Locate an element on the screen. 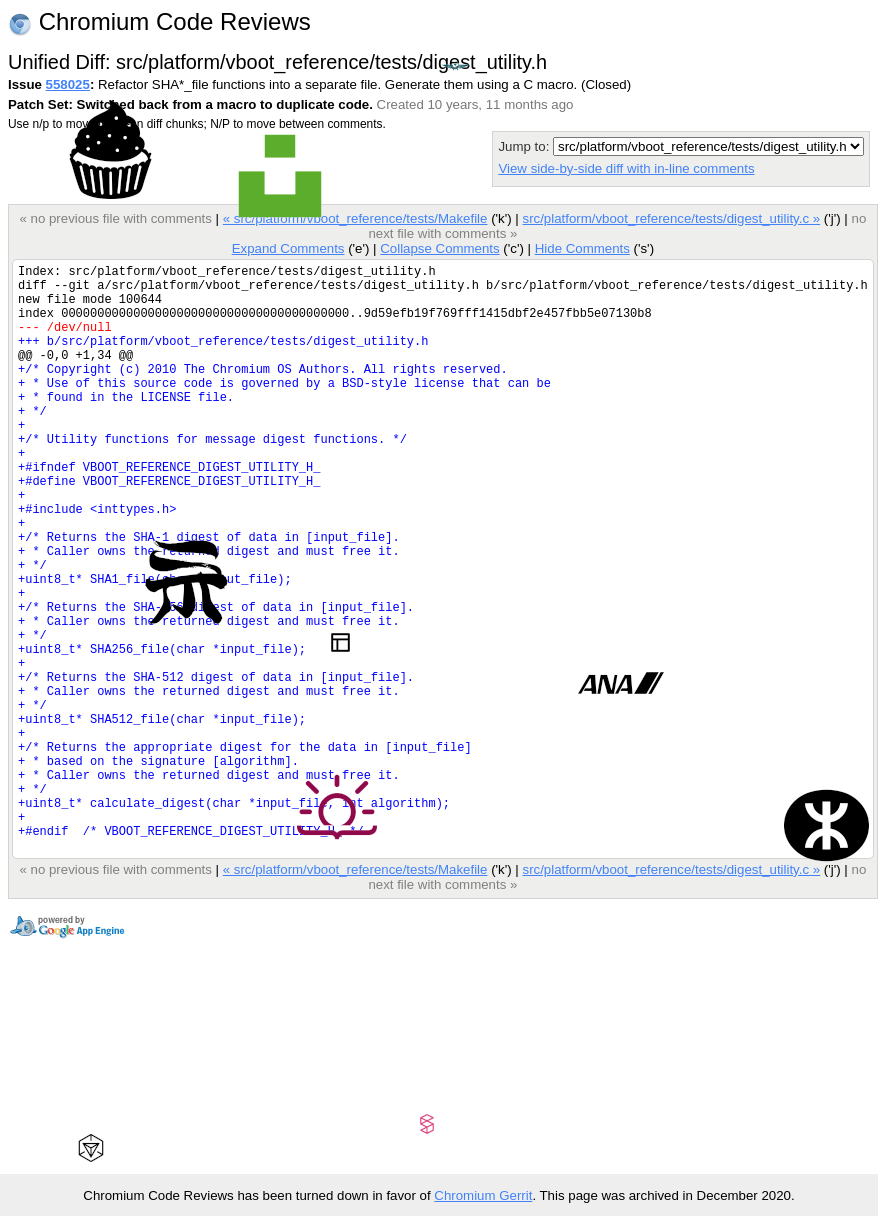  open the Ingress app is located at coordinates (91, 1148).